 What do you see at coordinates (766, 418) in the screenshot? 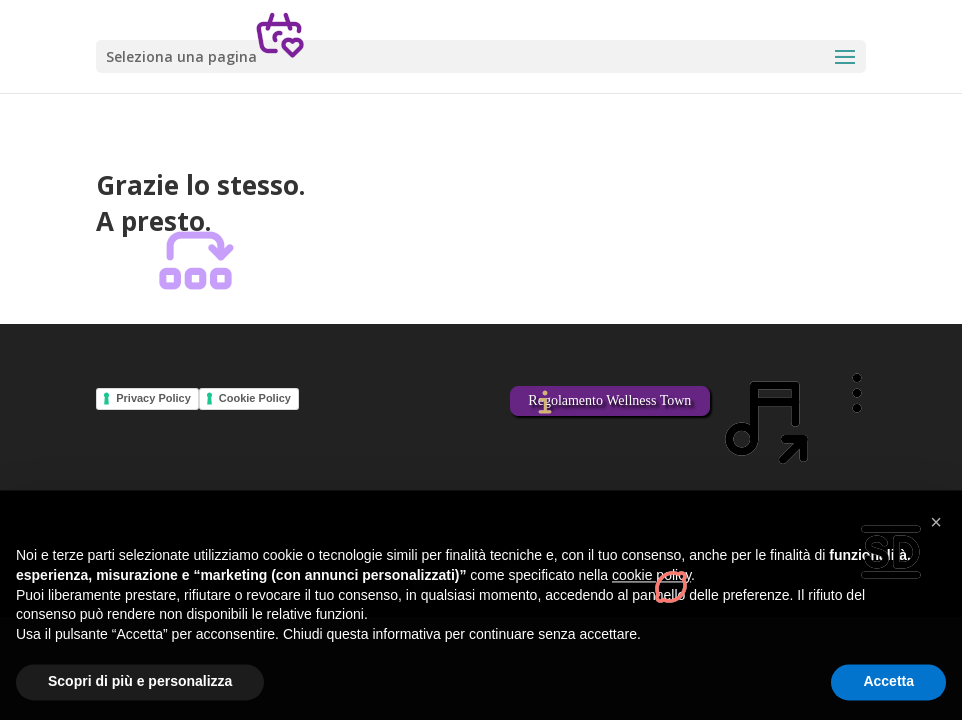
I see `share a song or audio file` at bounding box center [766, 418].